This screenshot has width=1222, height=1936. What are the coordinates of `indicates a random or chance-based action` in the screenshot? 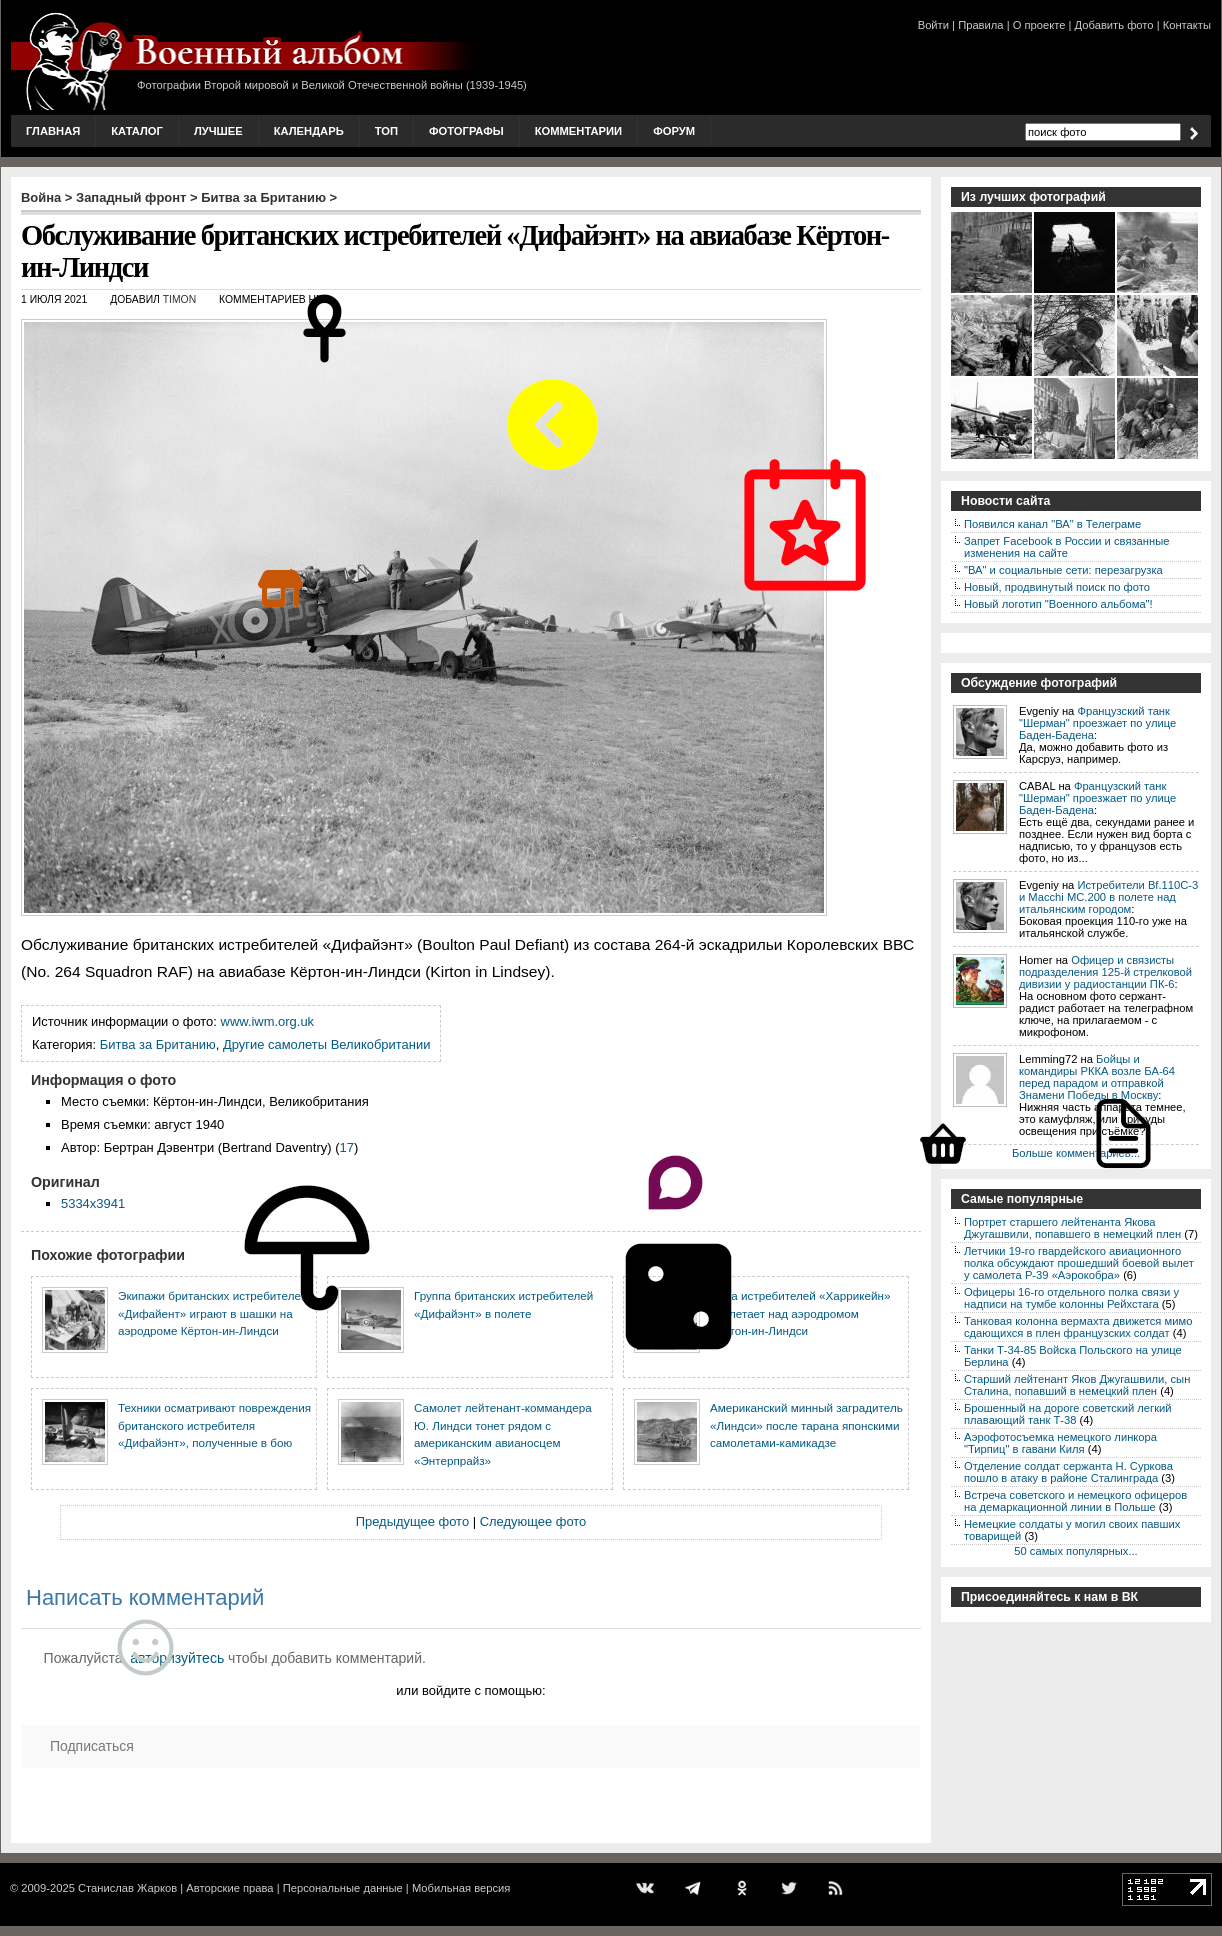 It's located at (678, 1296).